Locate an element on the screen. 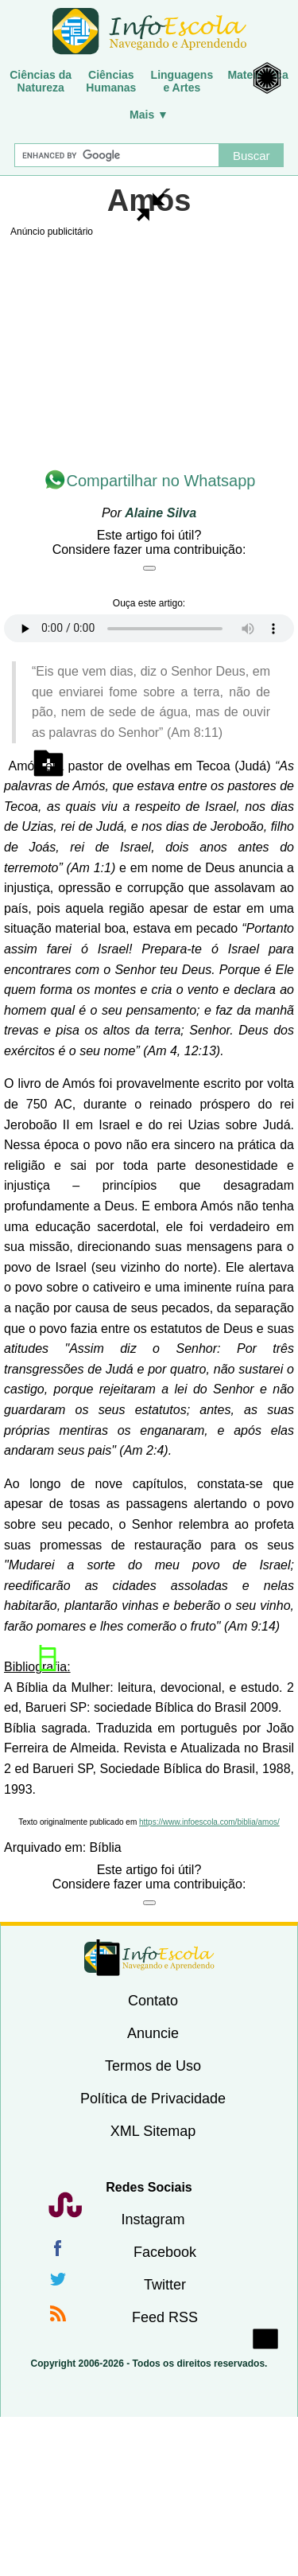 The image size is (298, 2576). stumbleupon logo is located at coordinates (65, 2204).